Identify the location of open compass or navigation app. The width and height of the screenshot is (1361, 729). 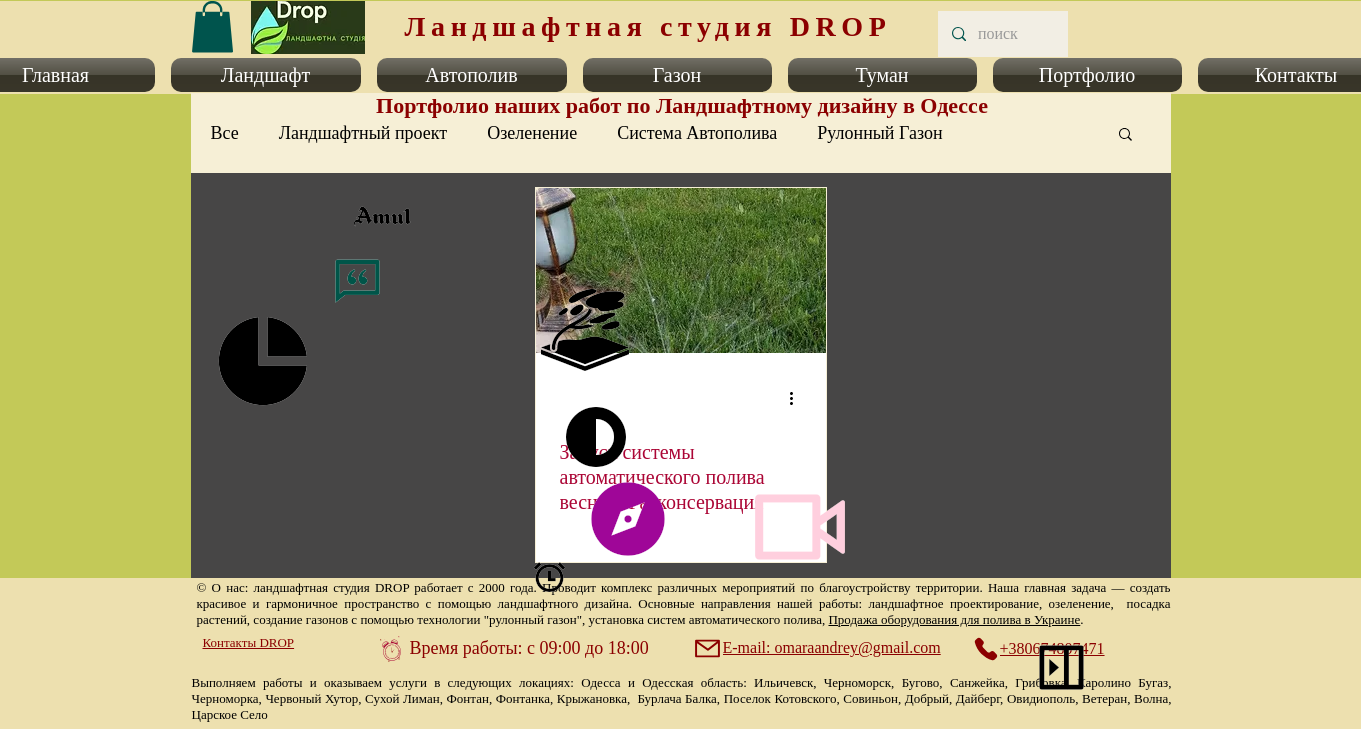
(628, 519).